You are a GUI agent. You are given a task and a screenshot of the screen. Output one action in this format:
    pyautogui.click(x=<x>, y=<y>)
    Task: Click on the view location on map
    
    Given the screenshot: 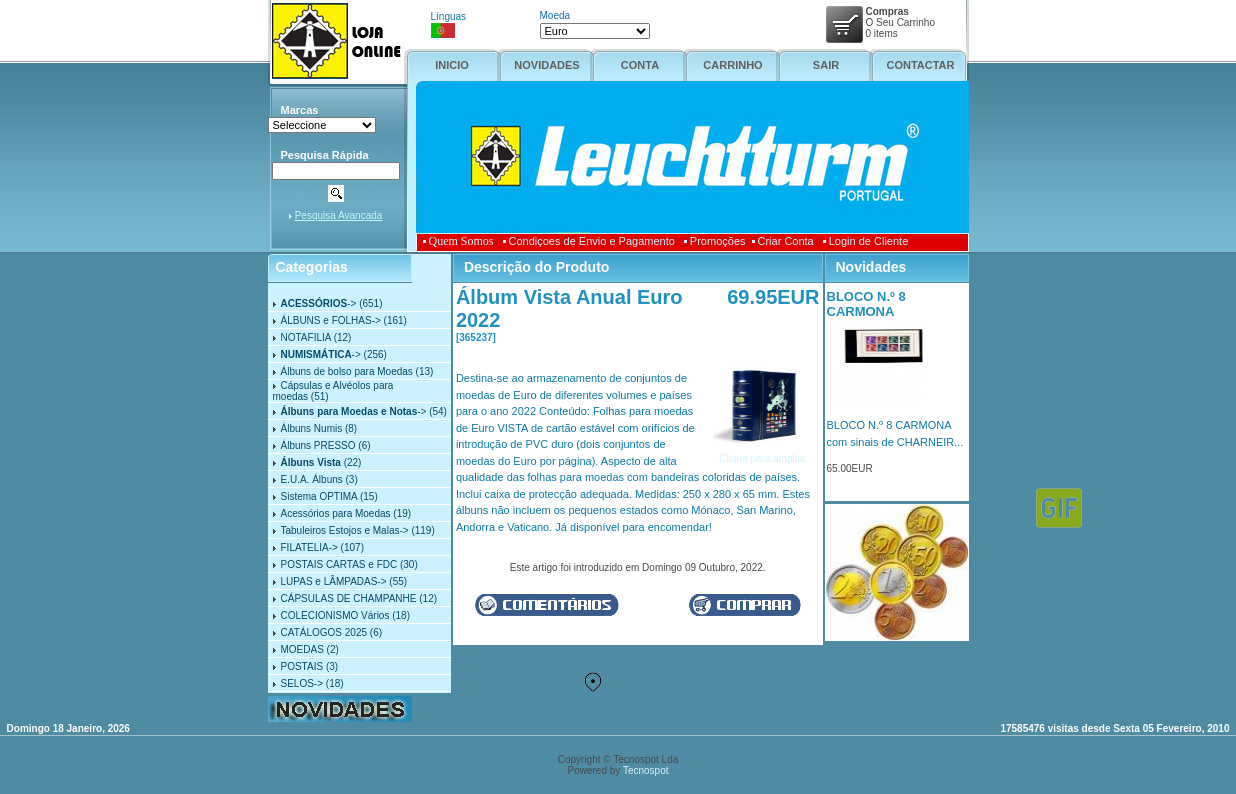 What is the action you would take?
    pyautogui.click(x=593, y=682)
    